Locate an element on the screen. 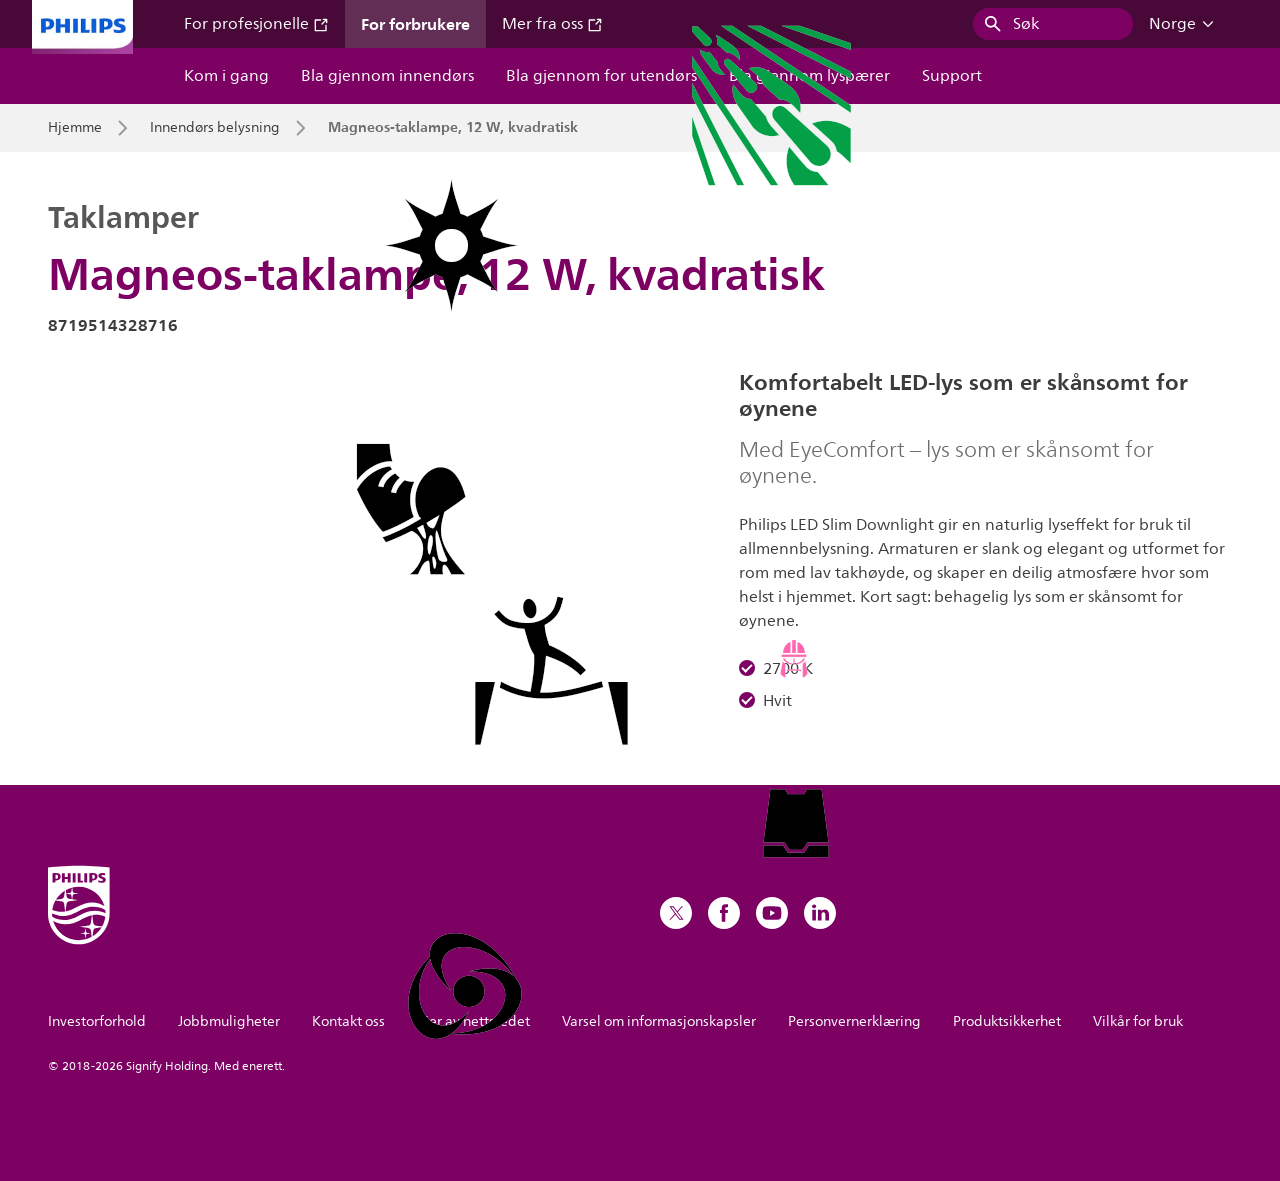 Image resolution: width=1280 pixels, height=1181 pixels. indicates a hazard or danger zone in gameplay is located at coordinates (451, 245).